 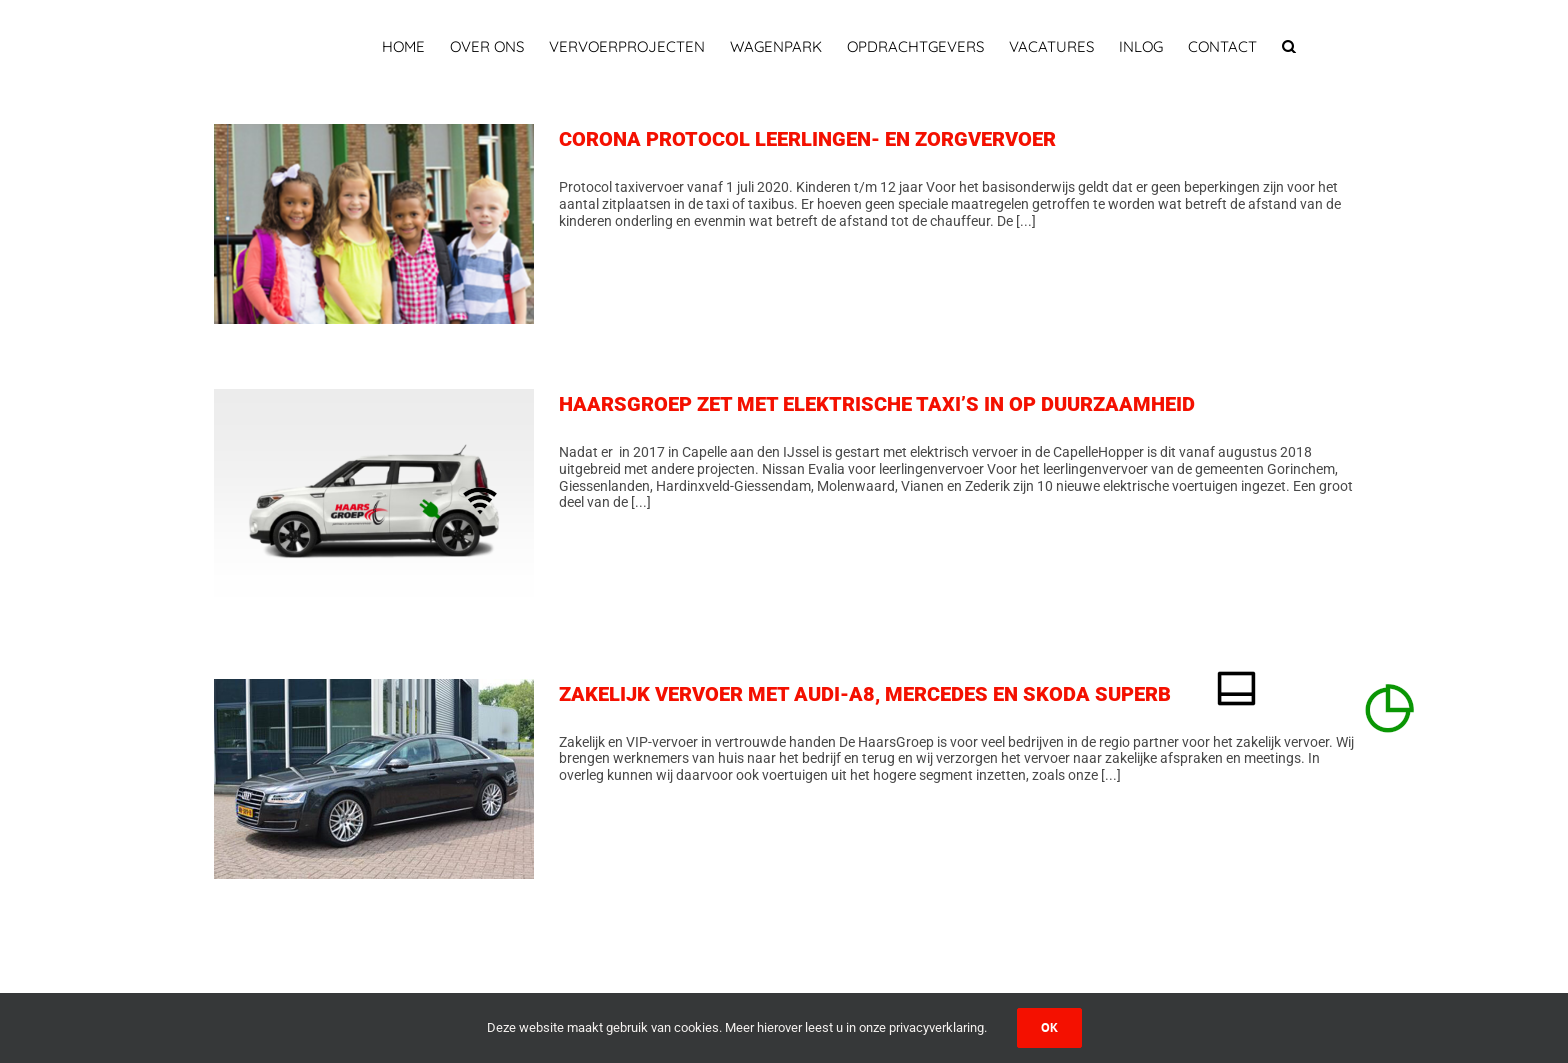 What do you see at coordinates (1388, 710) in the screenshot?
I see `view business analytics or statistics` at bounding box center [1388, 710].